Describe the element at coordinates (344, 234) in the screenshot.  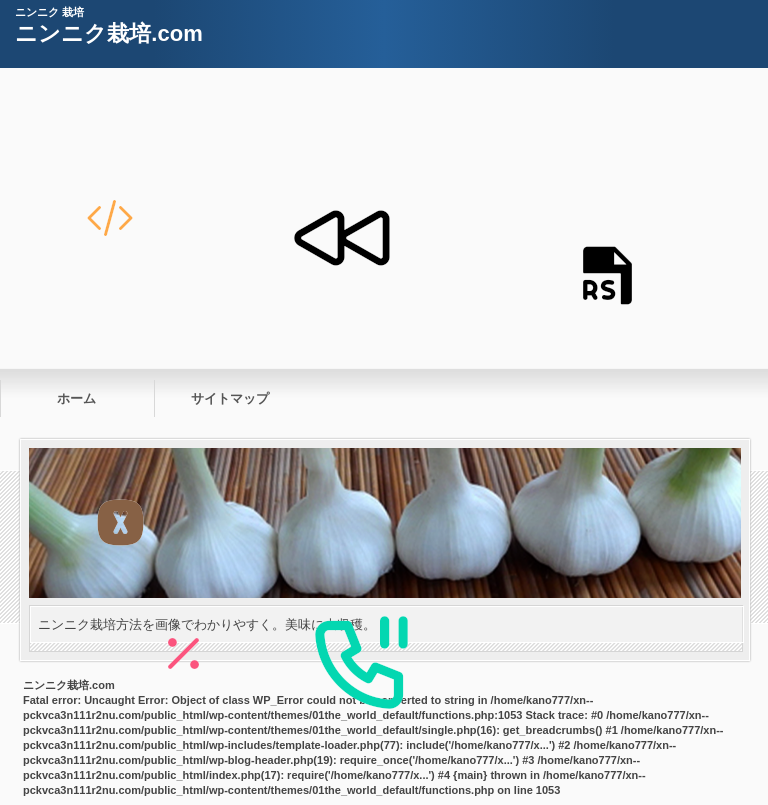
I see `rewind or skip to previous track` at that location.